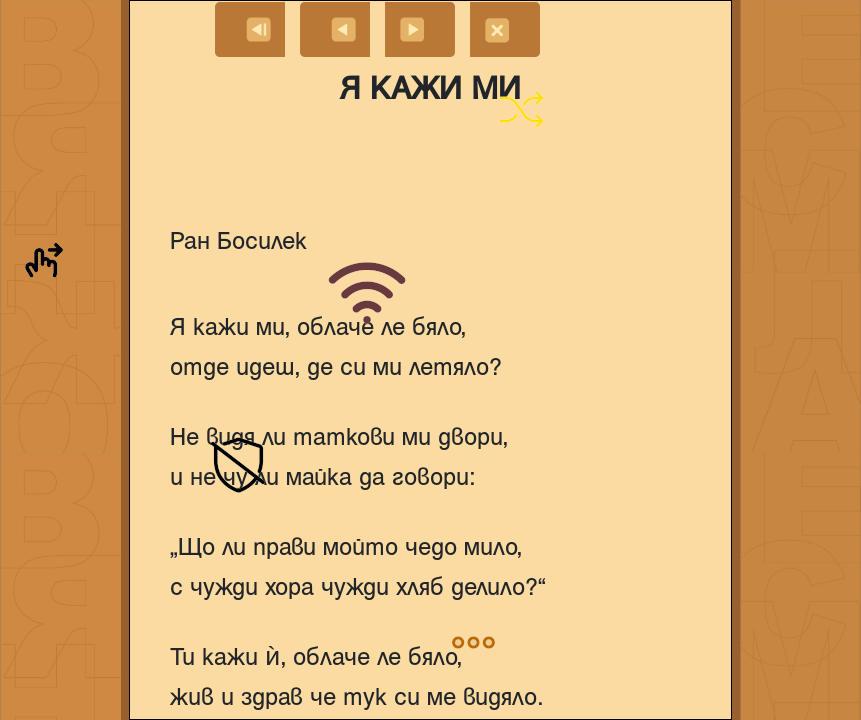 This screenshot has width=861, height=720. I want to click on shuffle playlist or queue order, so click(520, 109).